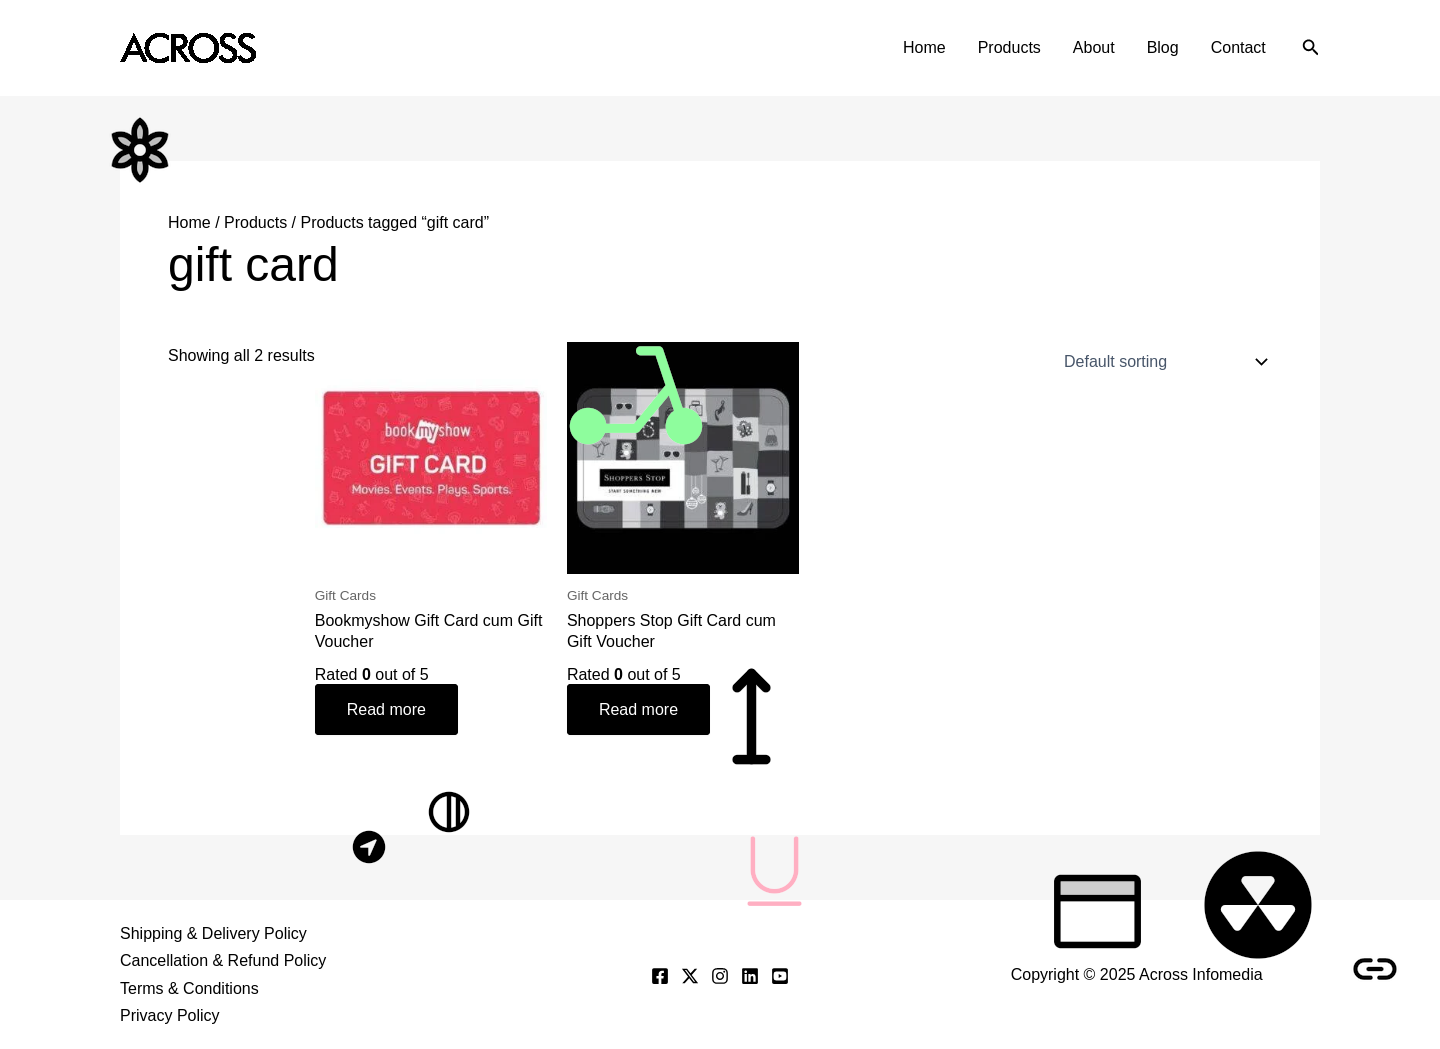 The image size is (1440, 1049). Describe the element at coordinates (1258, 905) in the screenshot. I see `fallout shelter location indicator` at that location.